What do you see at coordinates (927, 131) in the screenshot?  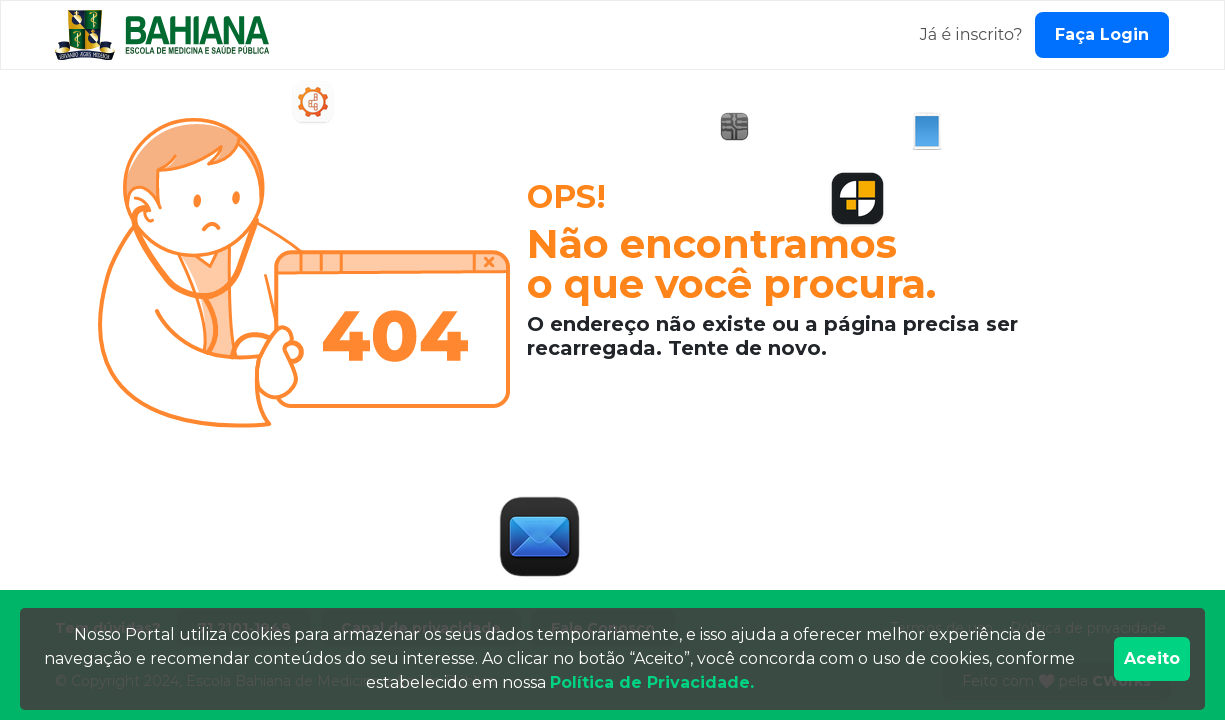 I see `indicates a connected iPad Air device` at bounding box center [927, 131].